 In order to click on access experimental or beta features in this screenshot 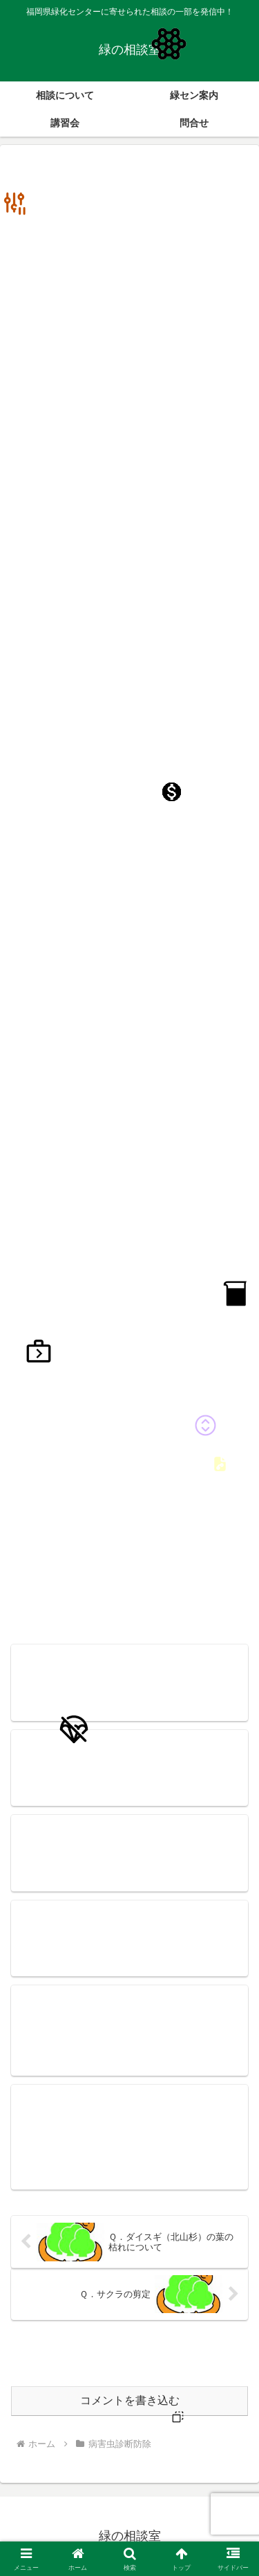, I will do `click(235, 1293)`.